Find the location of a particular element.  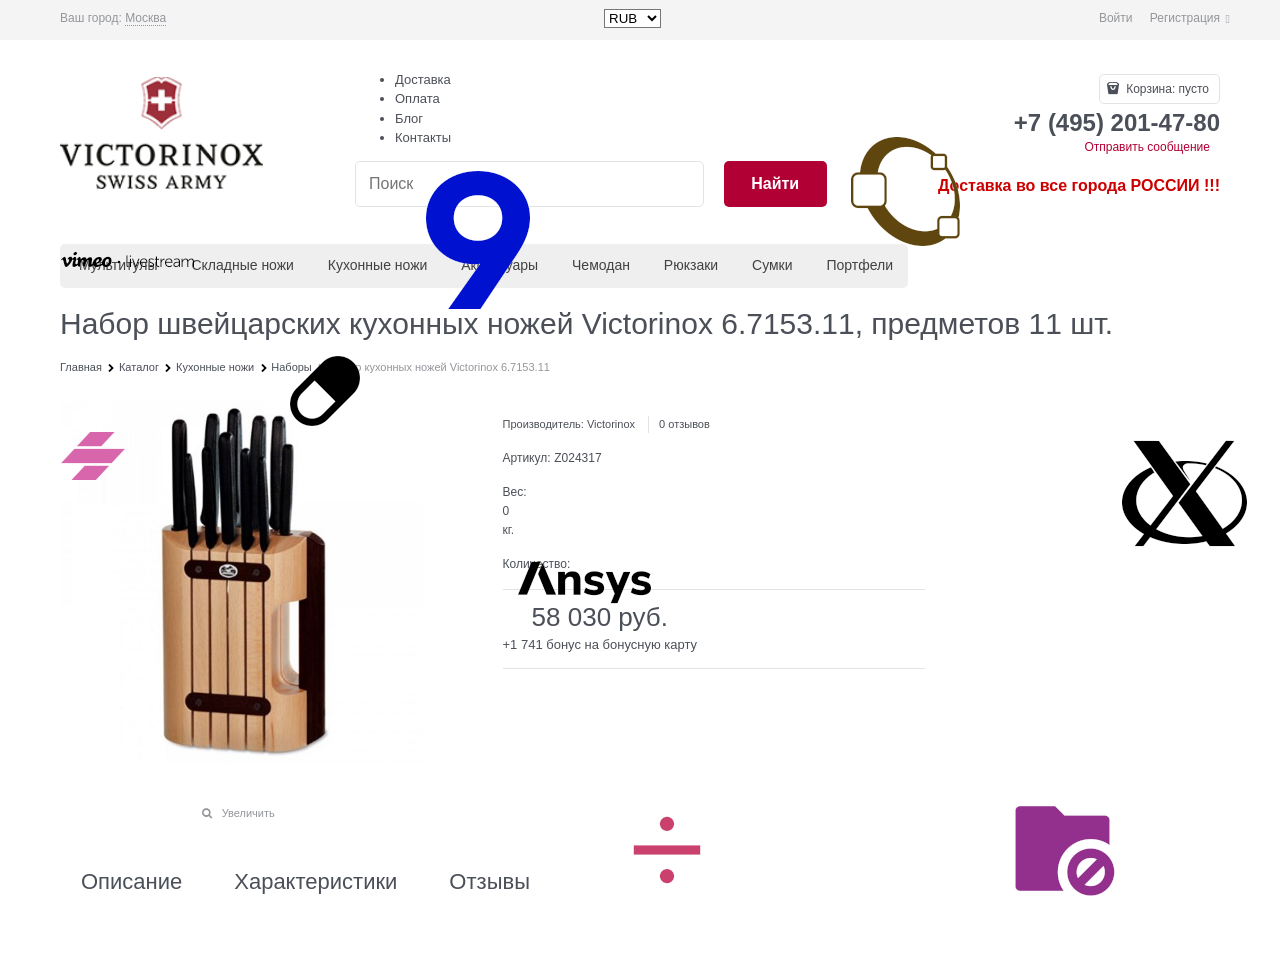

ansys engineering simulation software logo is located at coordinates (584, 582).